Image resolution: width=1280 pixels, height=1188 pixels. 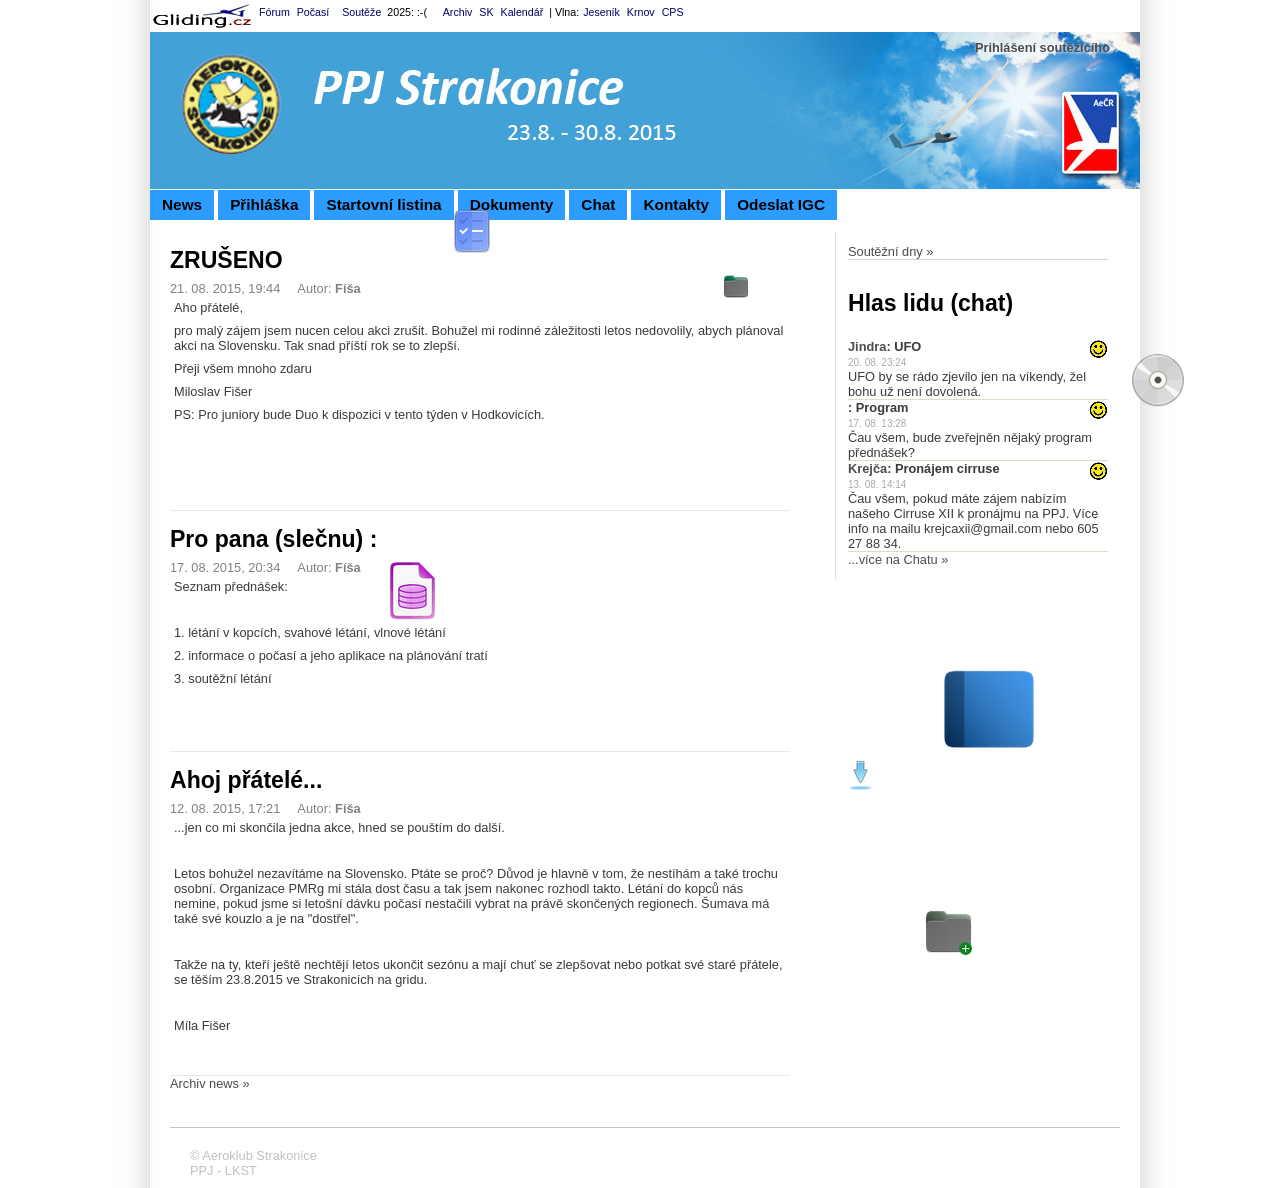 I want to click on indicates a DVD or optical disc drive, so click(x=1158, y=380).